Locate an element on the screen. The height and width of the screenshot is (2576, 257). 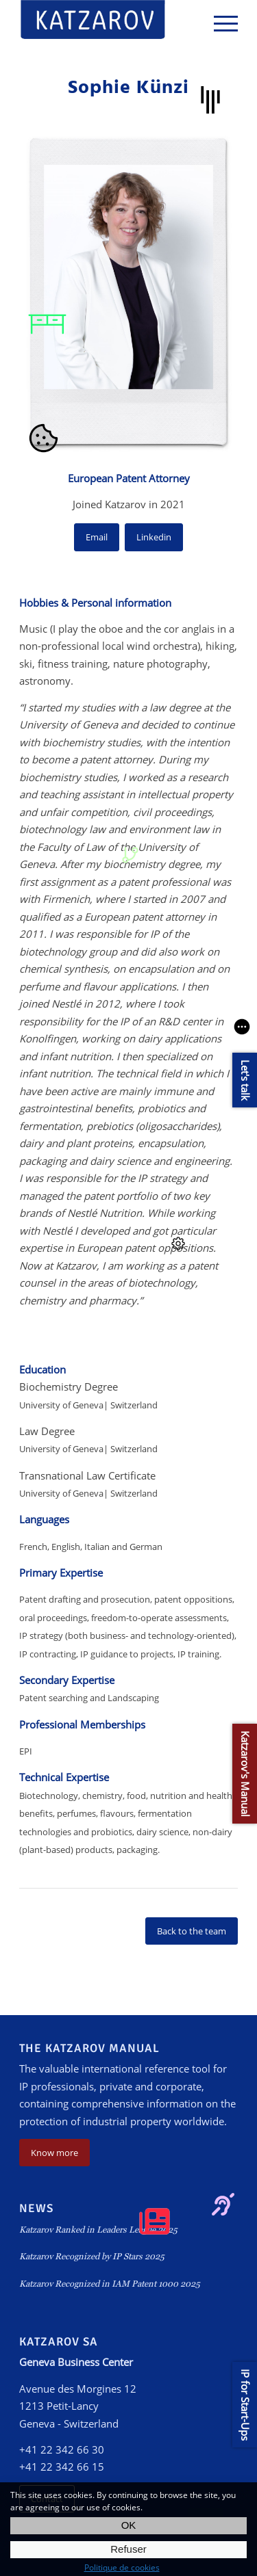
view news feed or articles is located at coordinates (154, 2221).